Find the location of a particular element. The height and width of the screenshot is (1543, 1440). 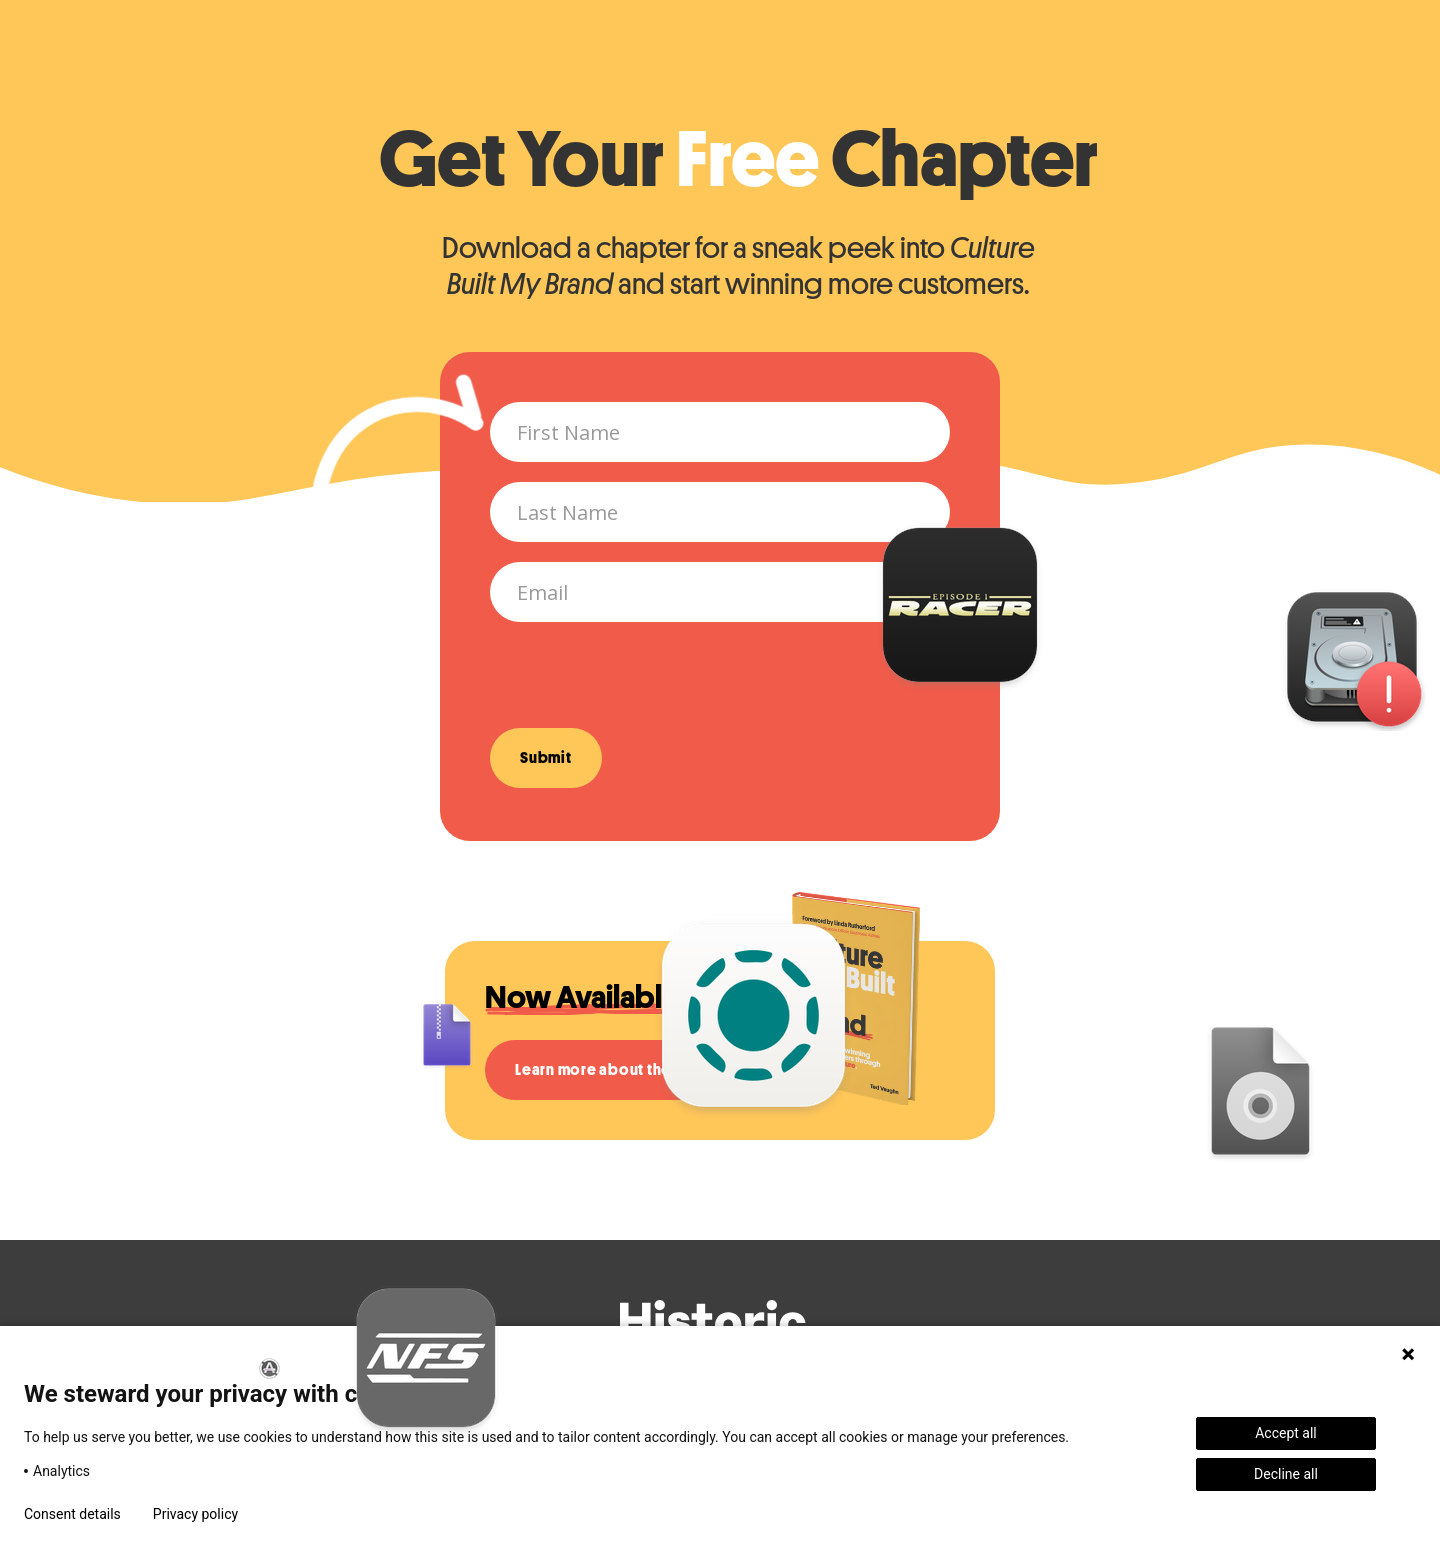

a compressed bzdvi document file is located at coordinates (447, 1036).